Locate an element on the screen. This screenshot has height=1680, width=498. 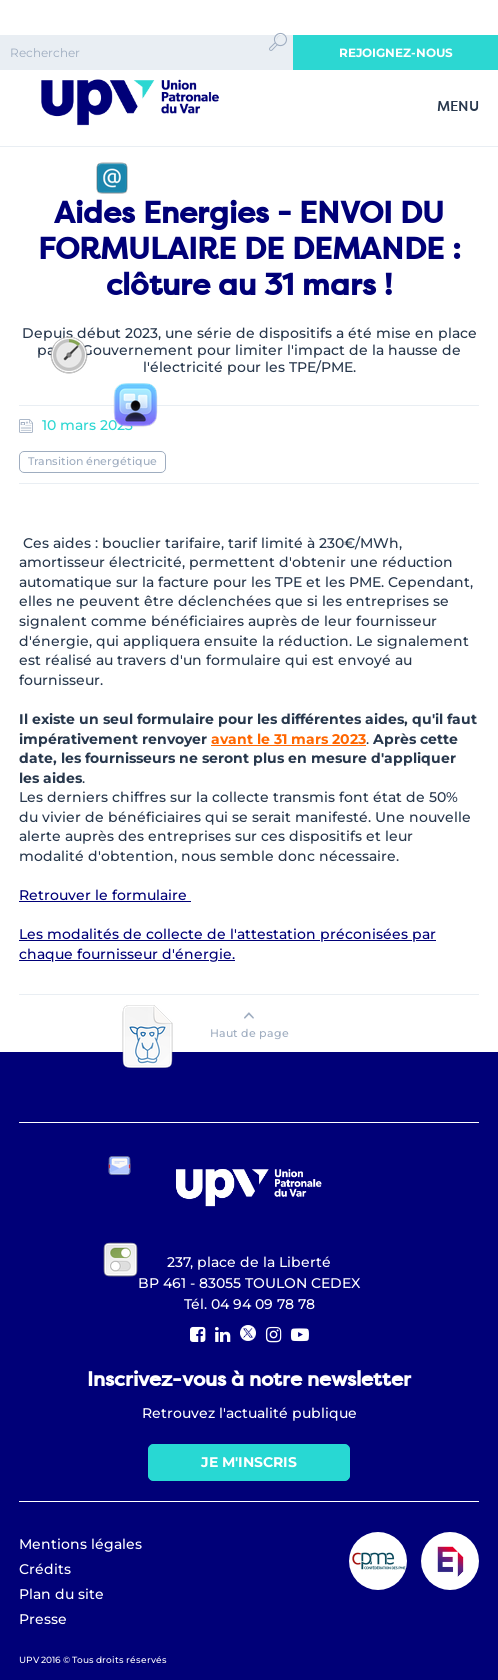
a perl programming language file is located at coordinates (147, 1036).